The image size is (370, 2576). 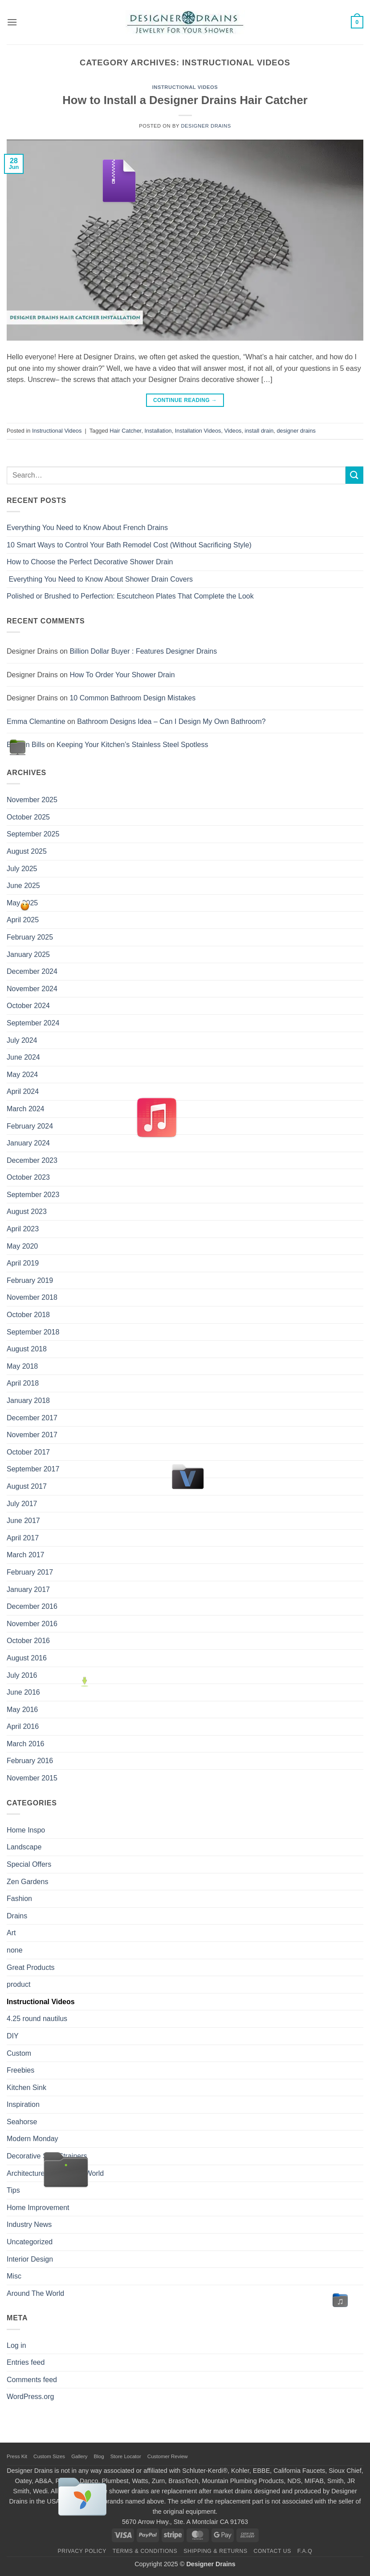 What do you see at coordinates (340, 2300) in the screenshot?
I see `open your music folder` at bounding box center [340, 2300].